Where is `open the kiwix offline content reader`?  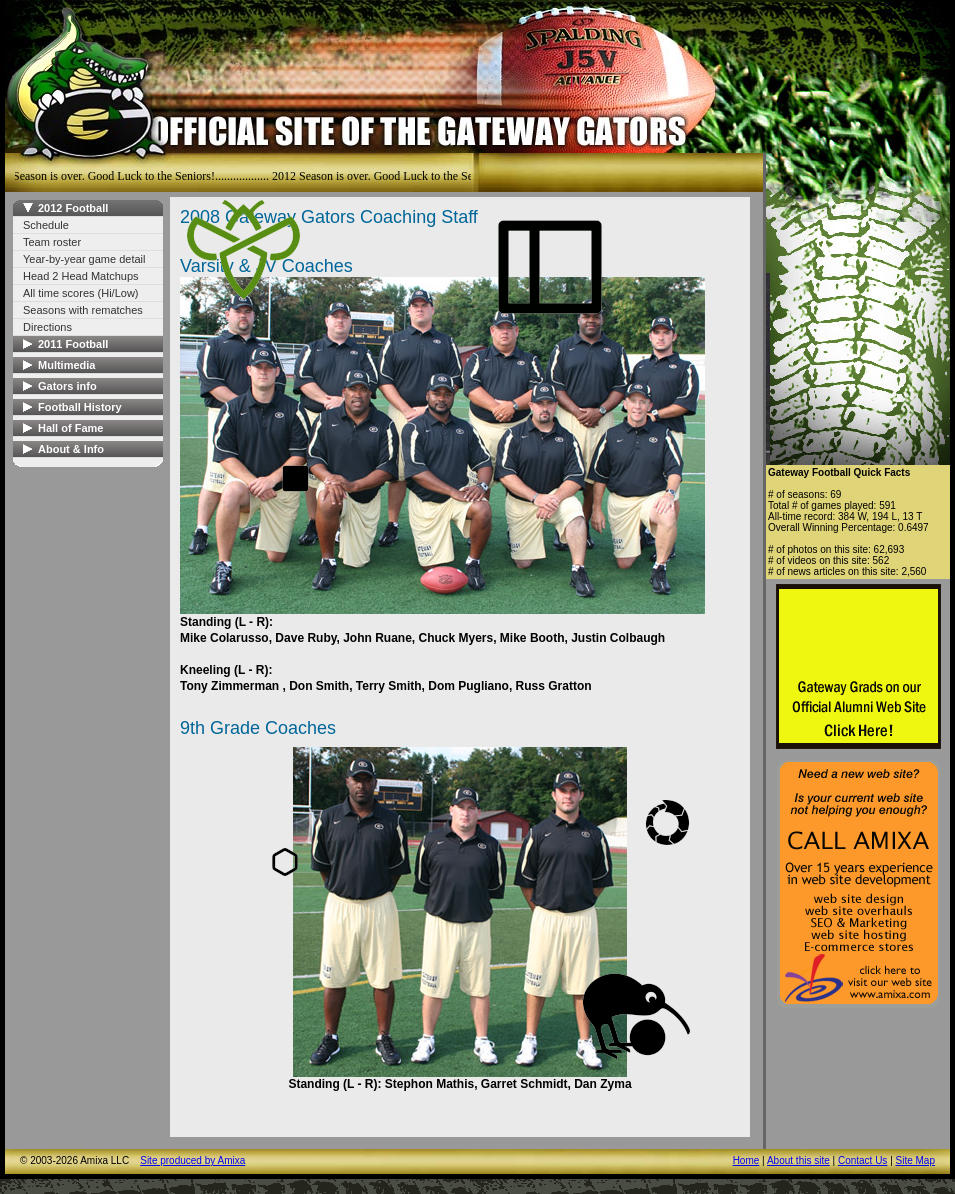
open the kiwix offline content reader is located at coordinates (636, 1016).